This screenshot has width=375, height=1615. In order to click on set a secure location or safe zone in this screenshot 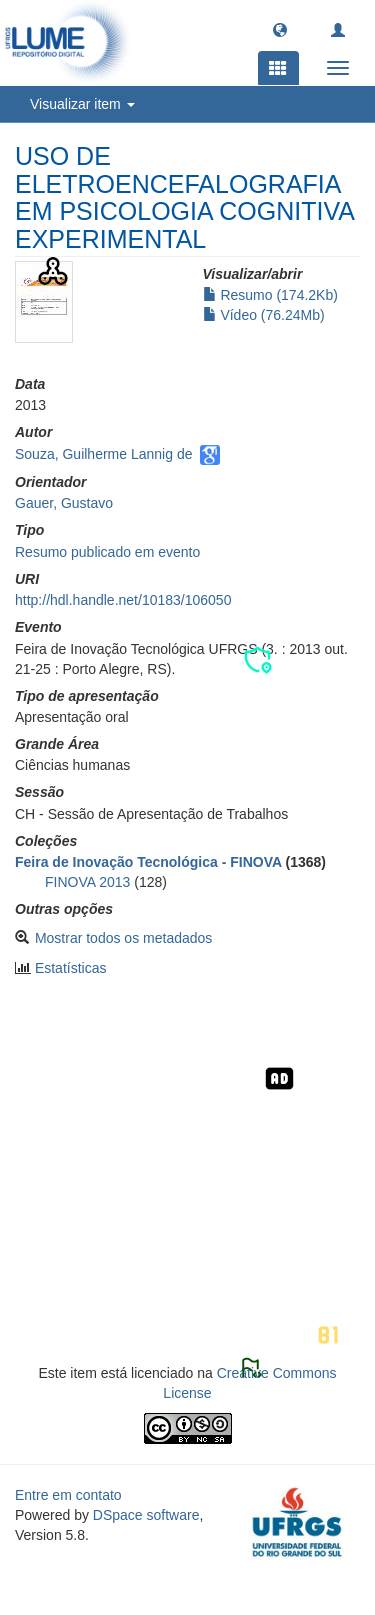, I will do `click(257, 659)`.